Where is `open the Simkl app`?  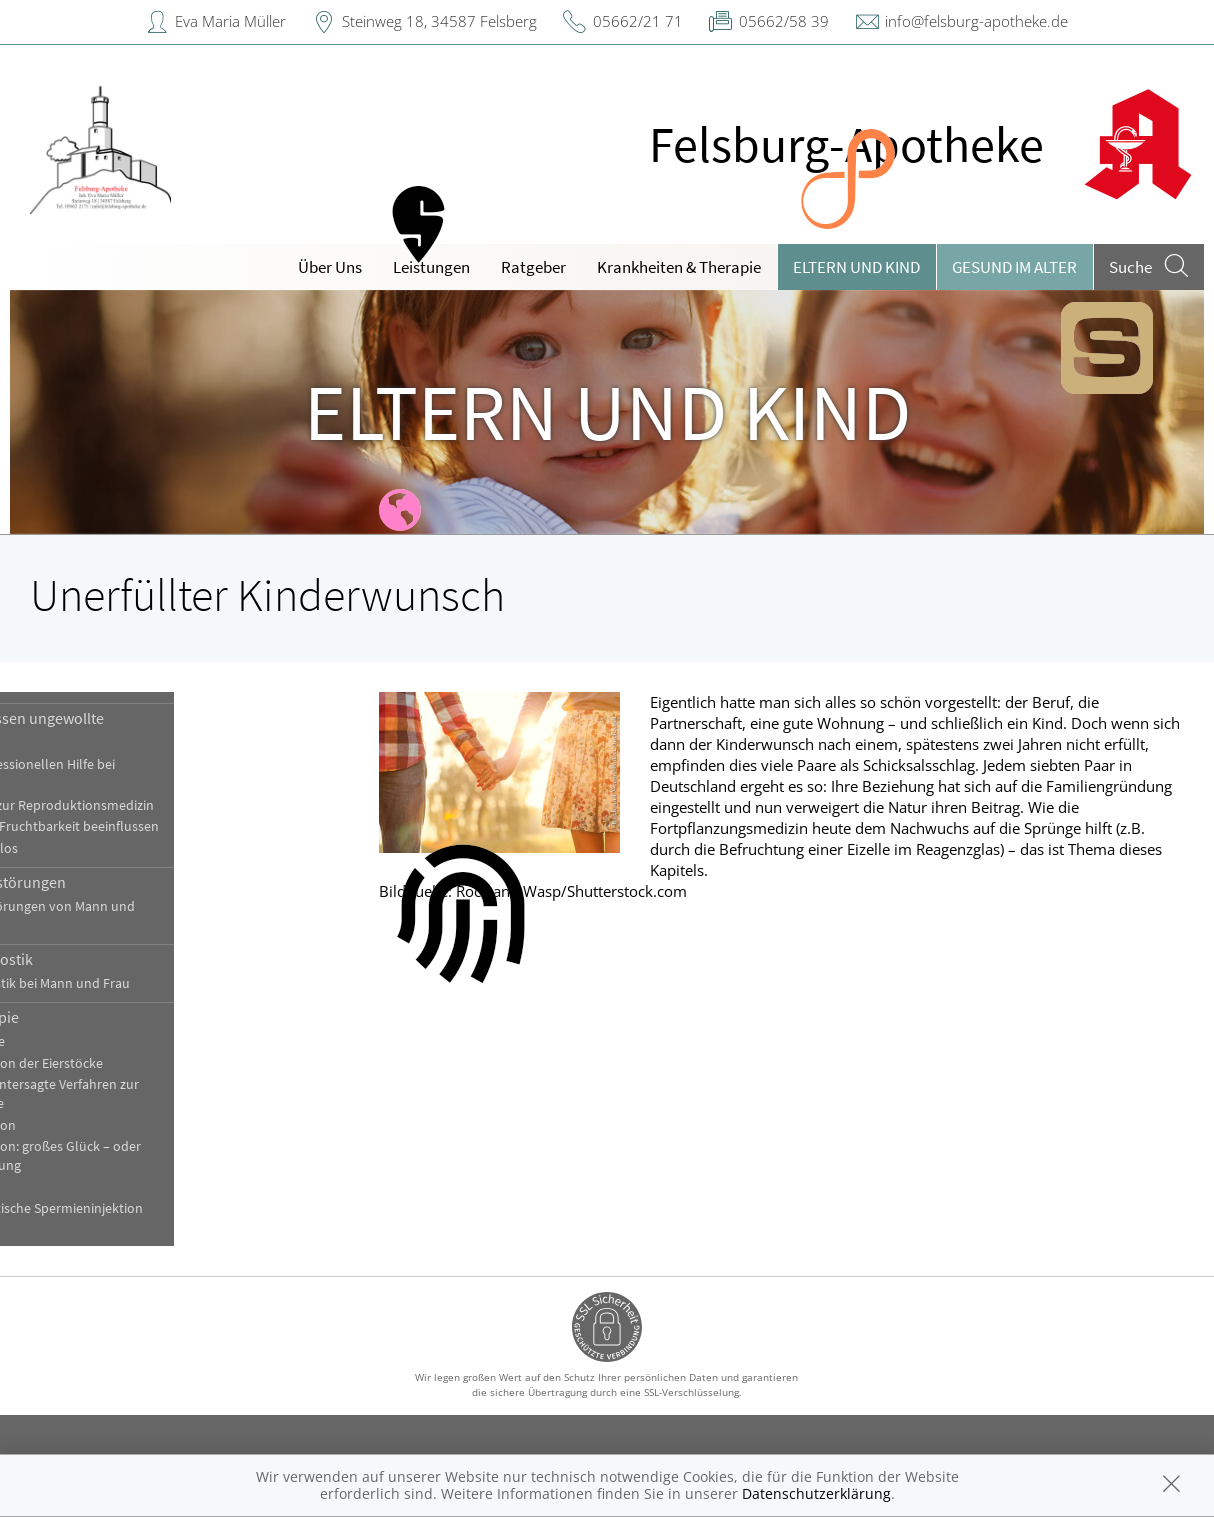 open the Simkl app is located at coordinates (1107, 348).